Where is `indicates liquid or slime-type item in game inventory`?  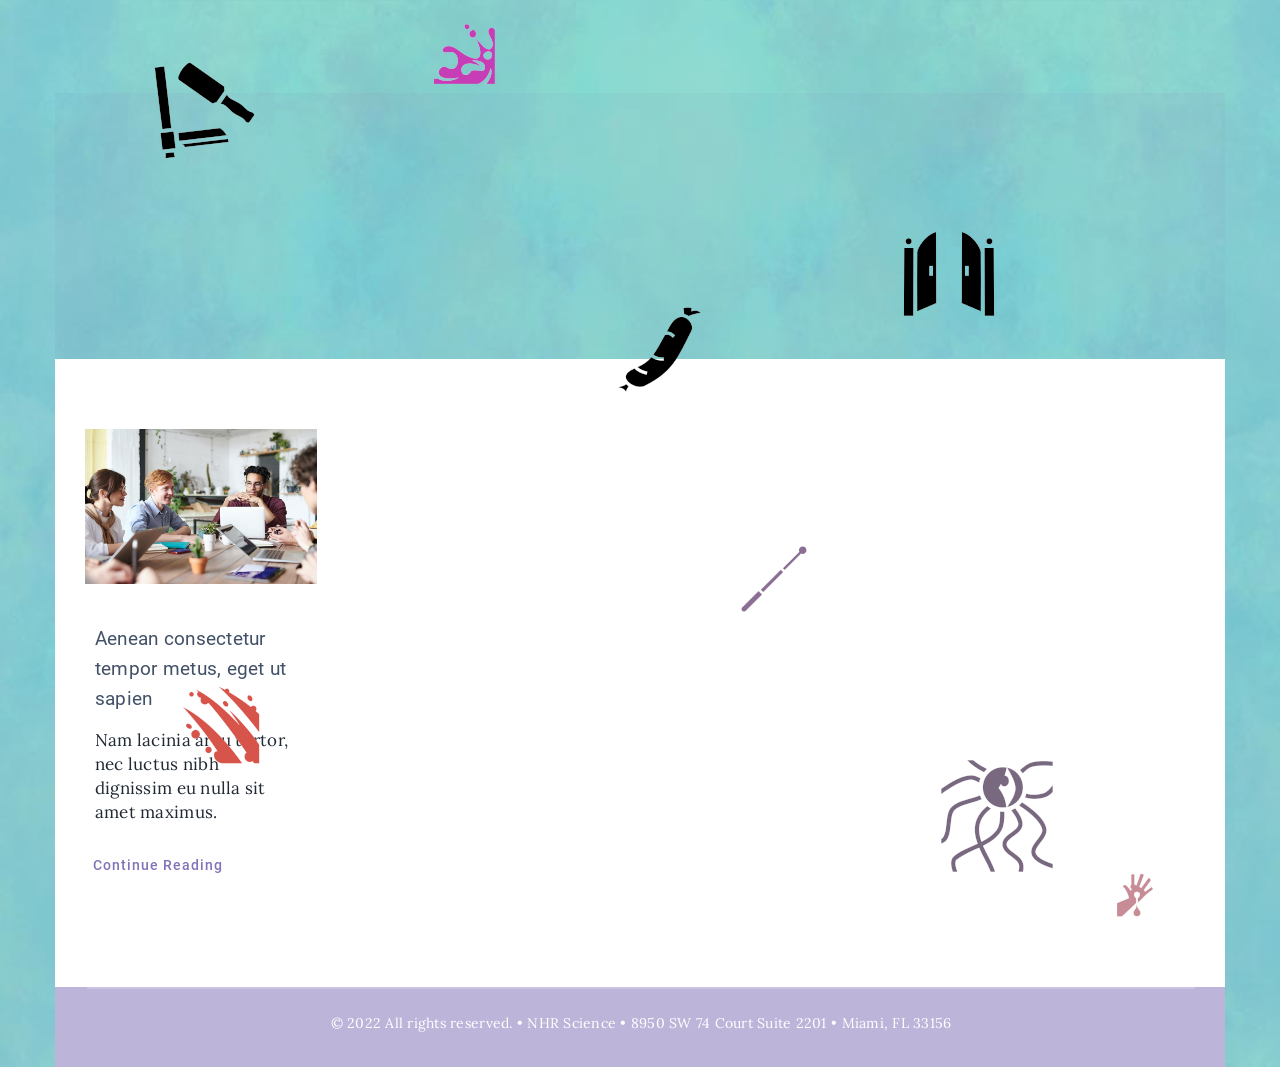 indicates liquid or slime-type item in game inventory is located at coordinates (464, 53).